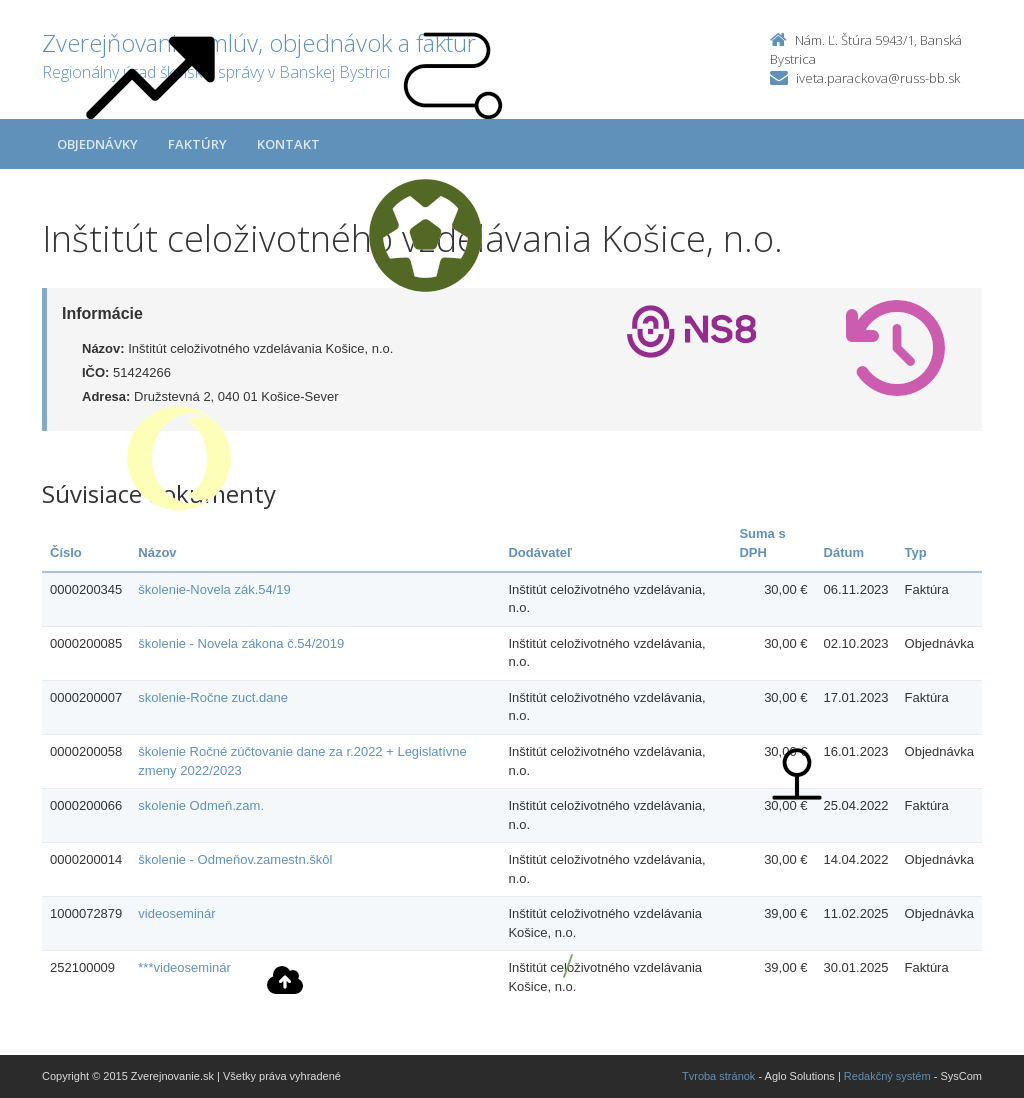 Image resolution: width=1024 pixels, height=1098 pixels. I want to click on view route or navigation path, so click(453, 70).